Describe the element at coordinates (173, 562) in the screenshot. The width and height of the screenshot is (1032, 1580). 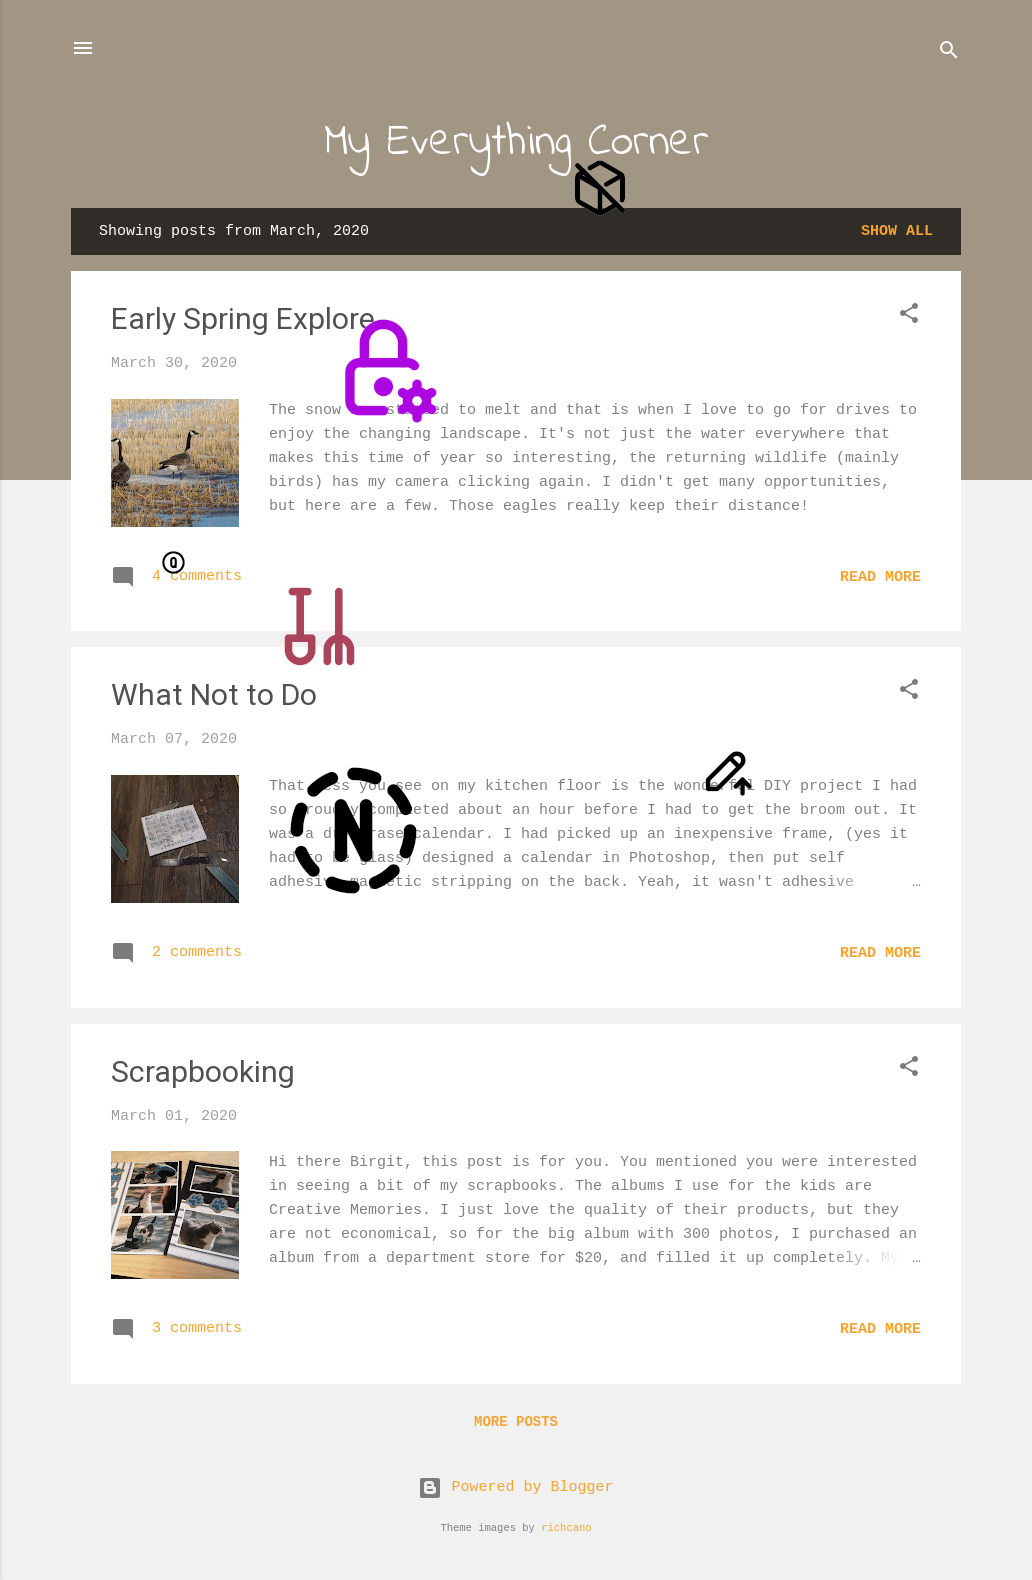
I see `letter Q avatar or profile icon` at that location.